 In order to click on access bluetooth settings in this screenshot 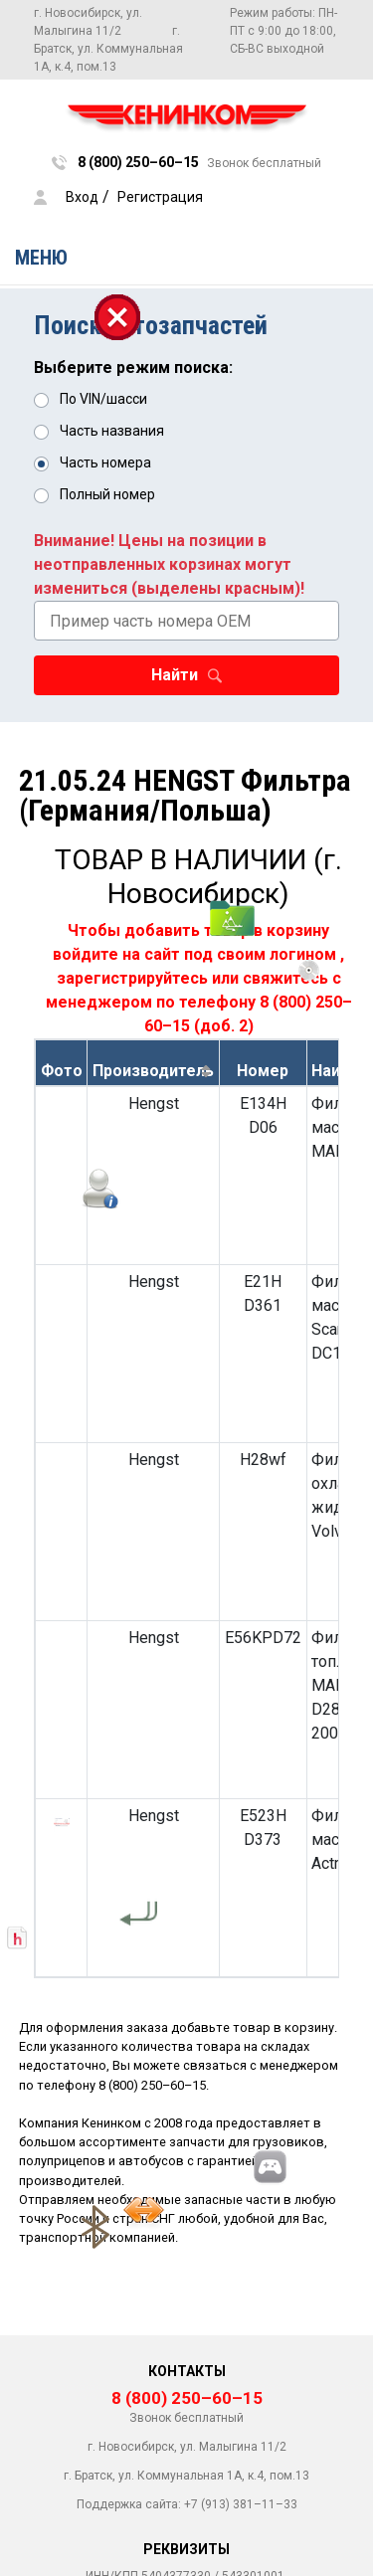, I will do `click(95, 2227)`.